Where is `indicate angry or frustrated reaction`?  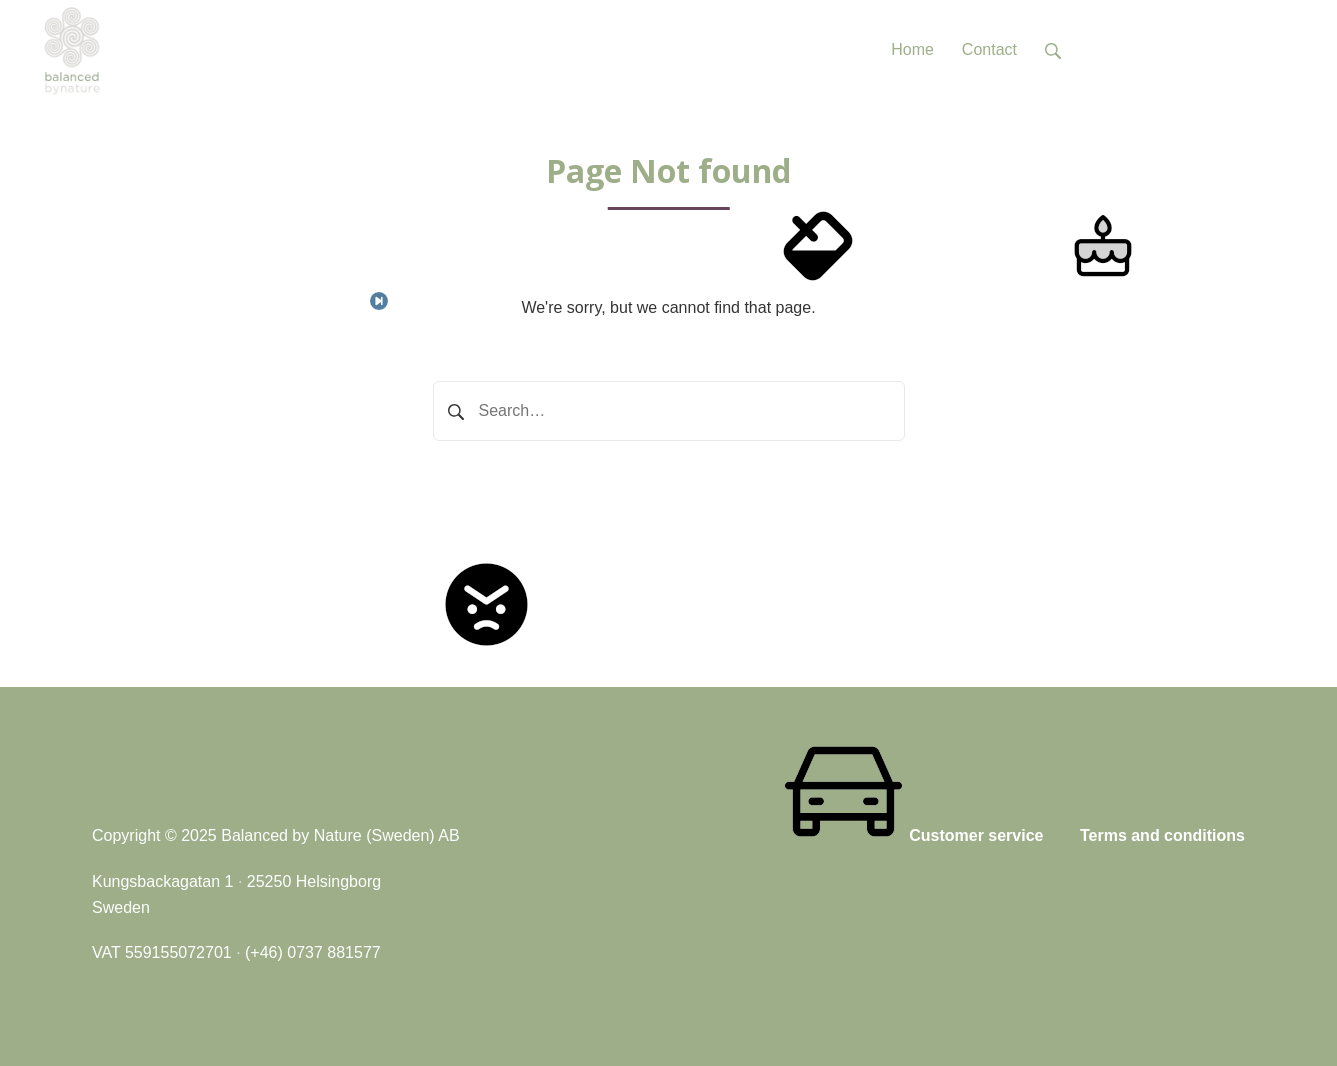 indicate angry or frustrated reaction is located at coordinates (486, 604).